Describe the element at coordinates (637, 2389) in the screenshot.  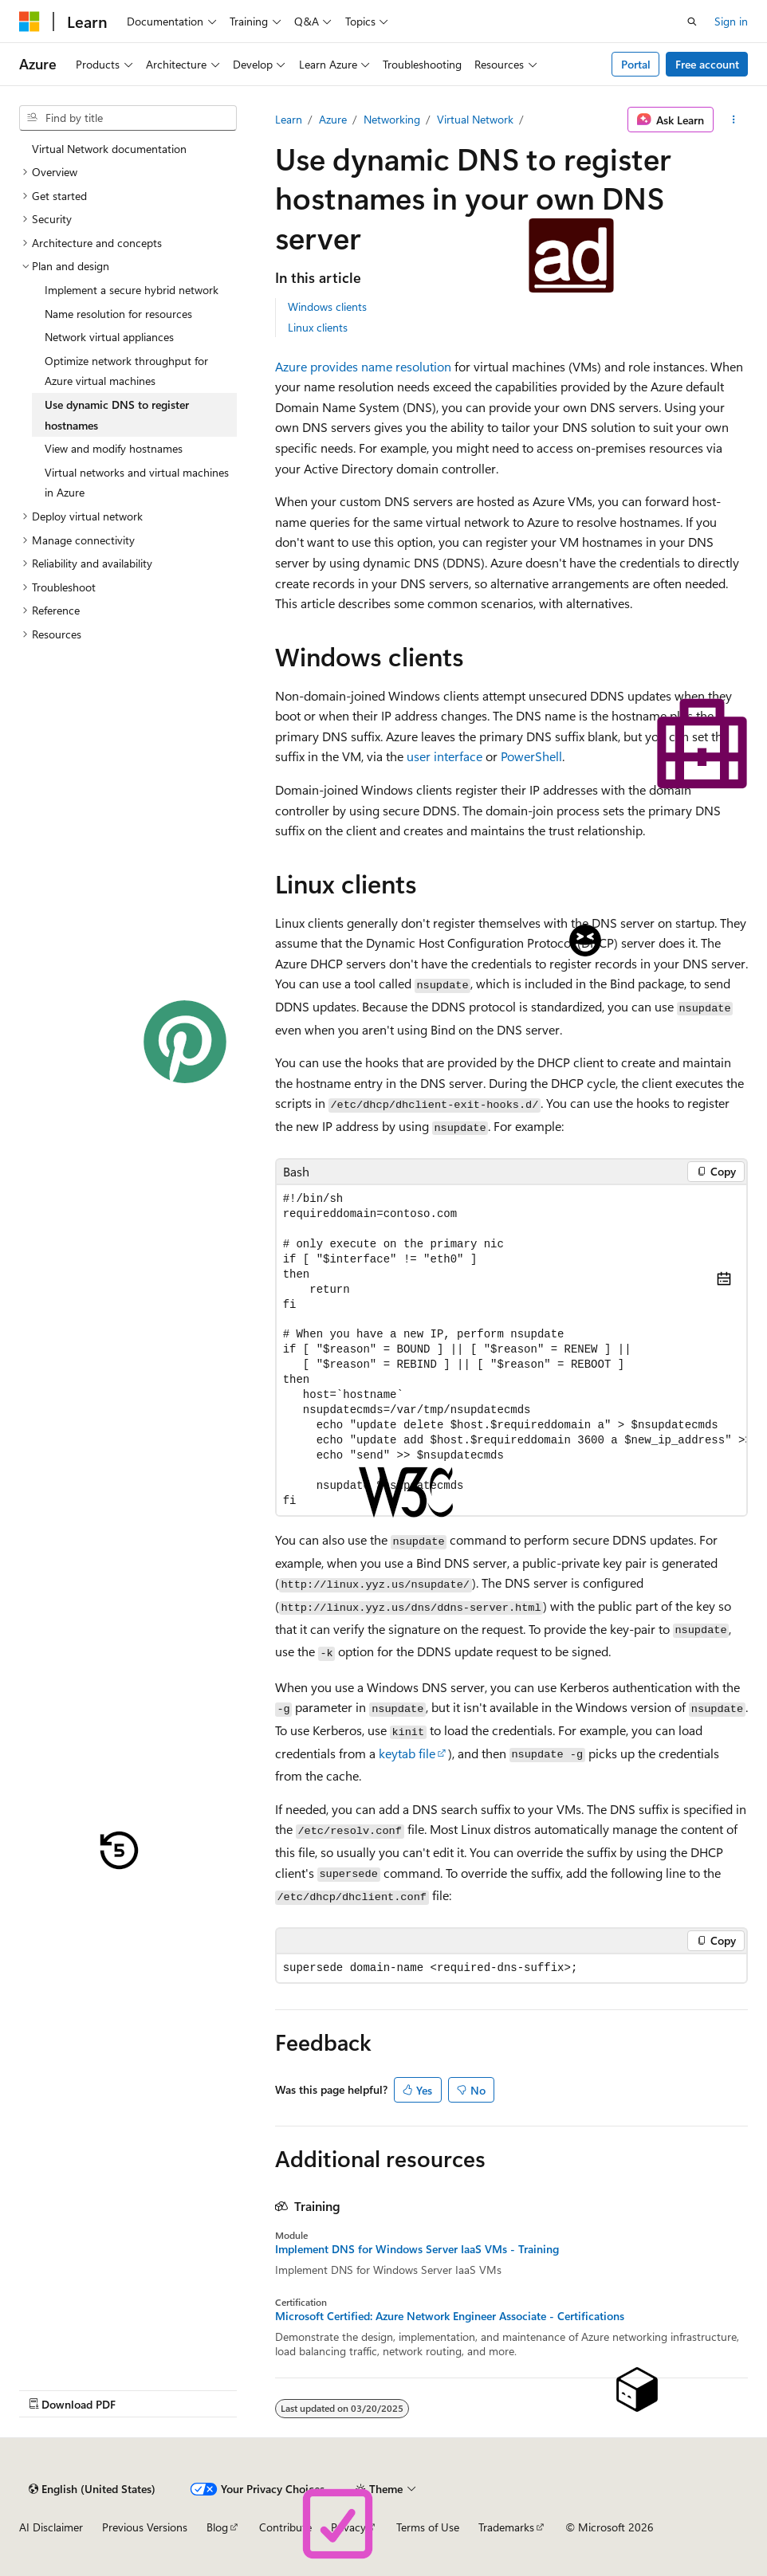
I see `opentofu infrastructure as code platform` at that location.